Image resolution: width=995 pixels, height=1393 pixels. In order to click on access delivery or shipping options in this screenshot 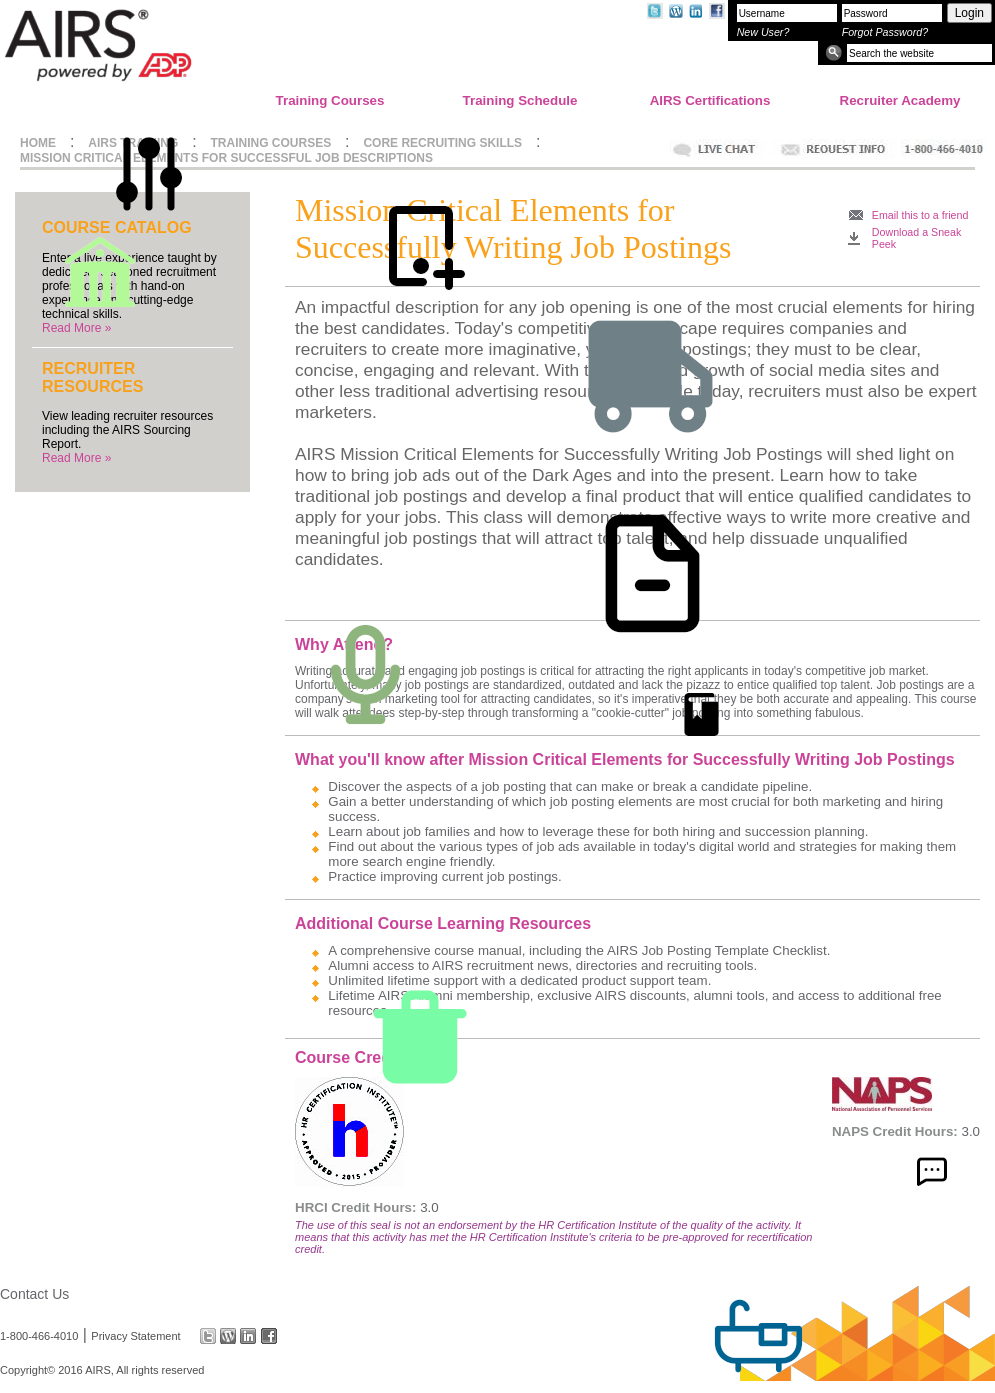, I will do `click(650, 376)`.